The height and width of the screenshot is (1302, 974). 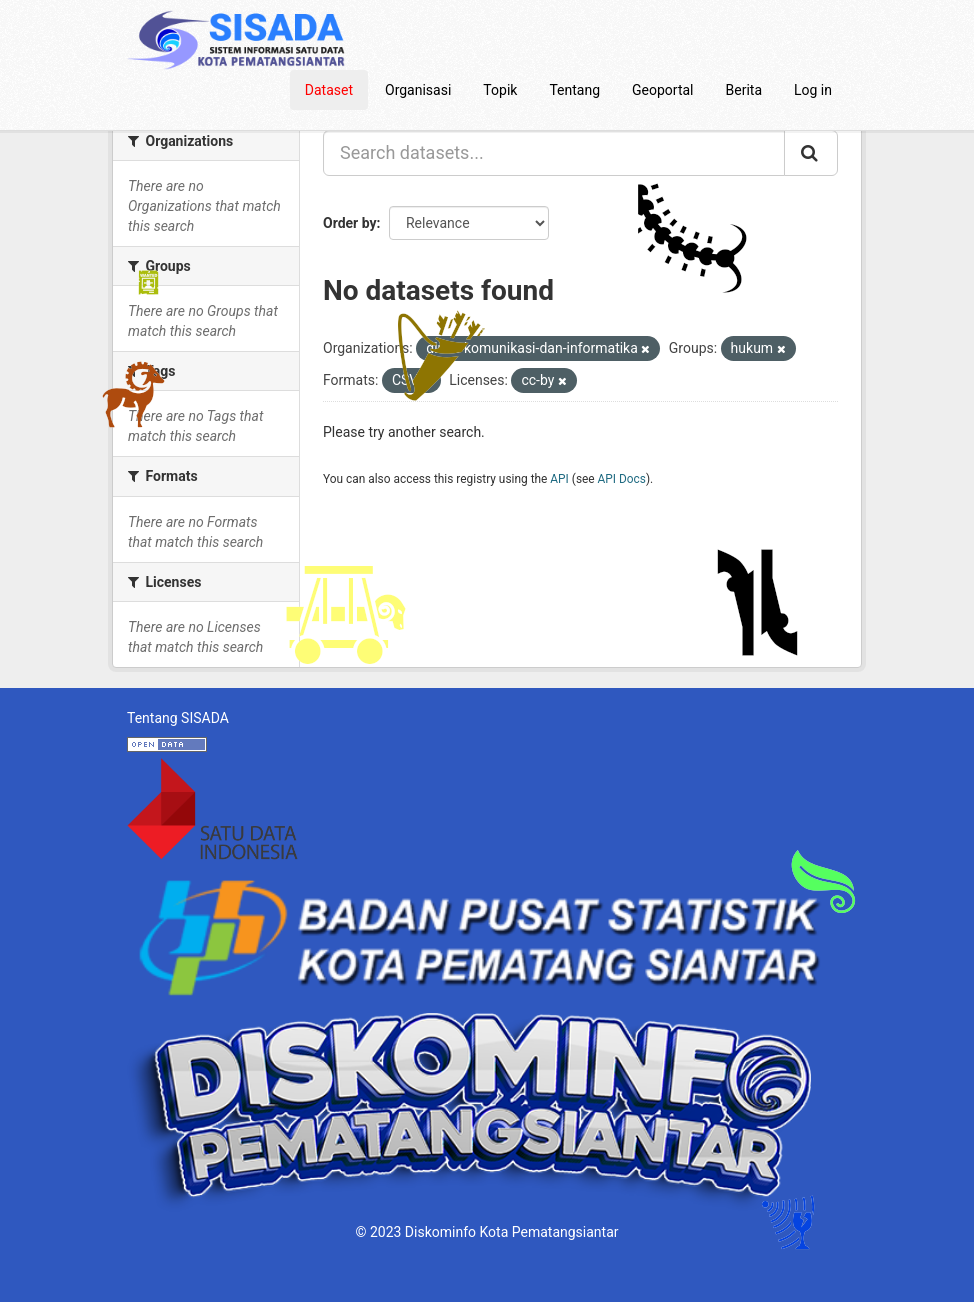 I want to click on challenge another player to a duel, so click(x=757, y=602).